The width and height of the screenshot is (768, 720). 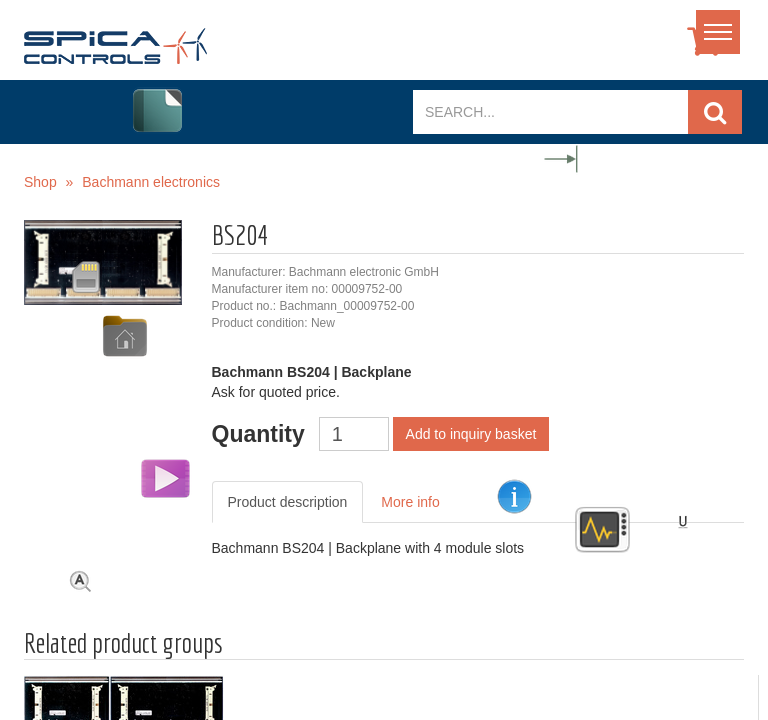 I want to click on jump to the last item in a list, so click(x=561, y=159).